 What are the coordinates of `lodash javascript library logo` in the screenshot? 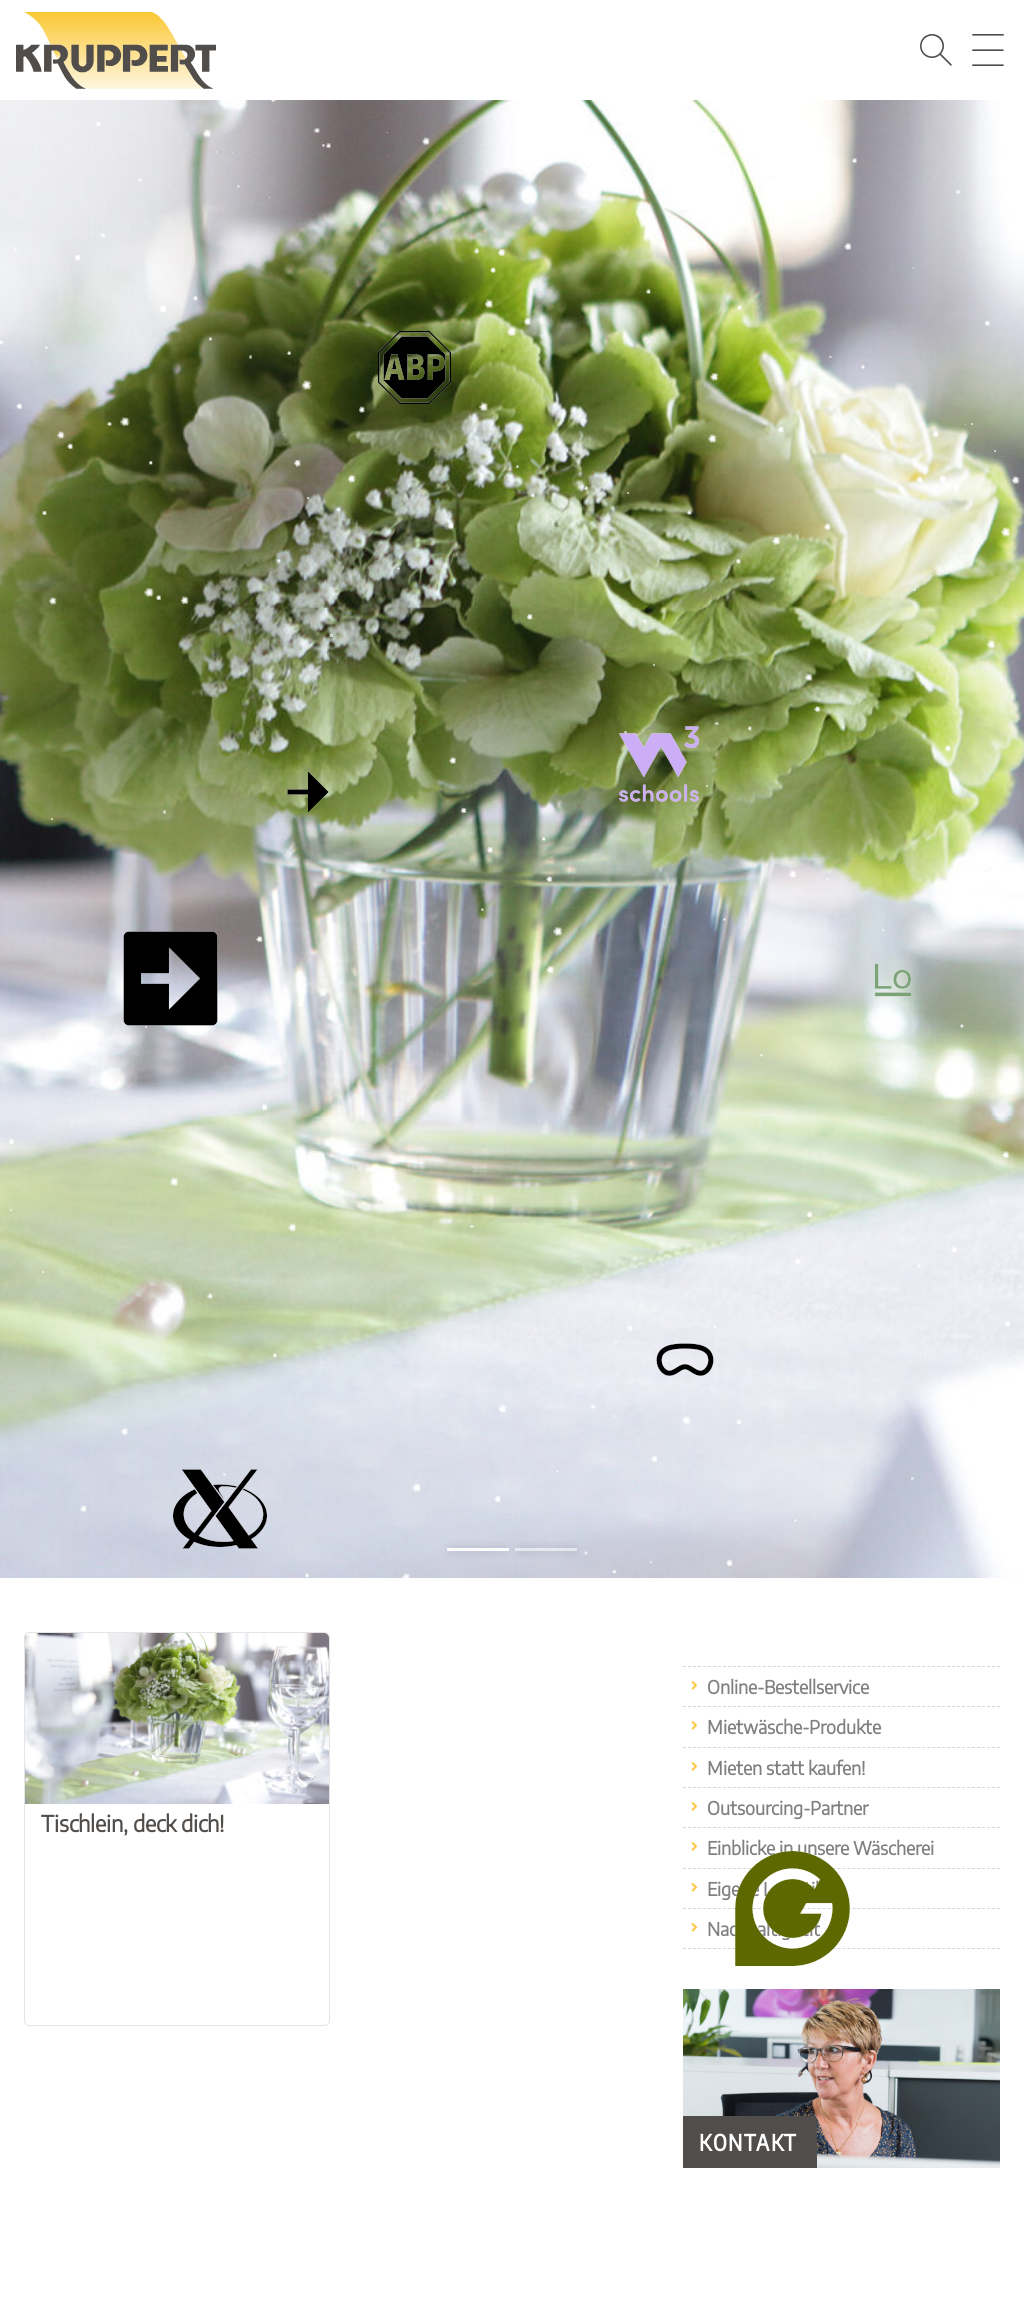 It's located at (893, 980).